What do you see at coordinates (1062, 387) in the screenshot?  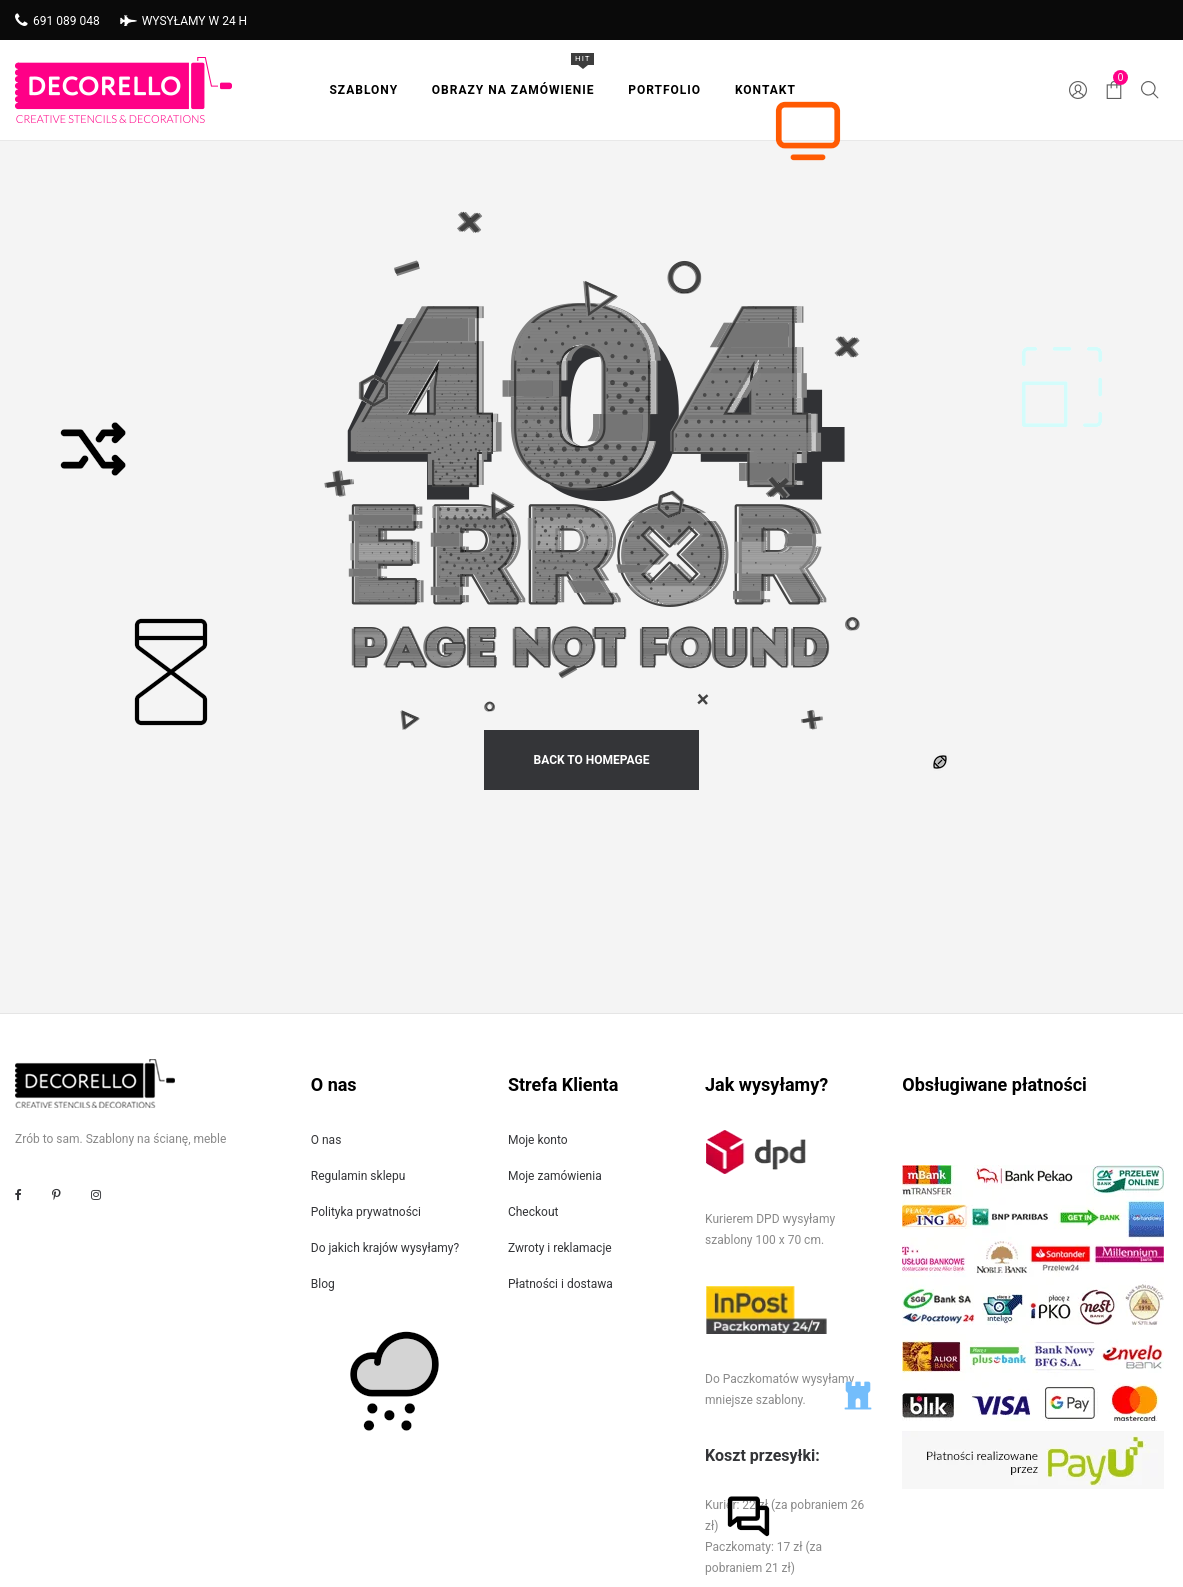 I see `resize a window or element` at bounding box center [1062, 387].